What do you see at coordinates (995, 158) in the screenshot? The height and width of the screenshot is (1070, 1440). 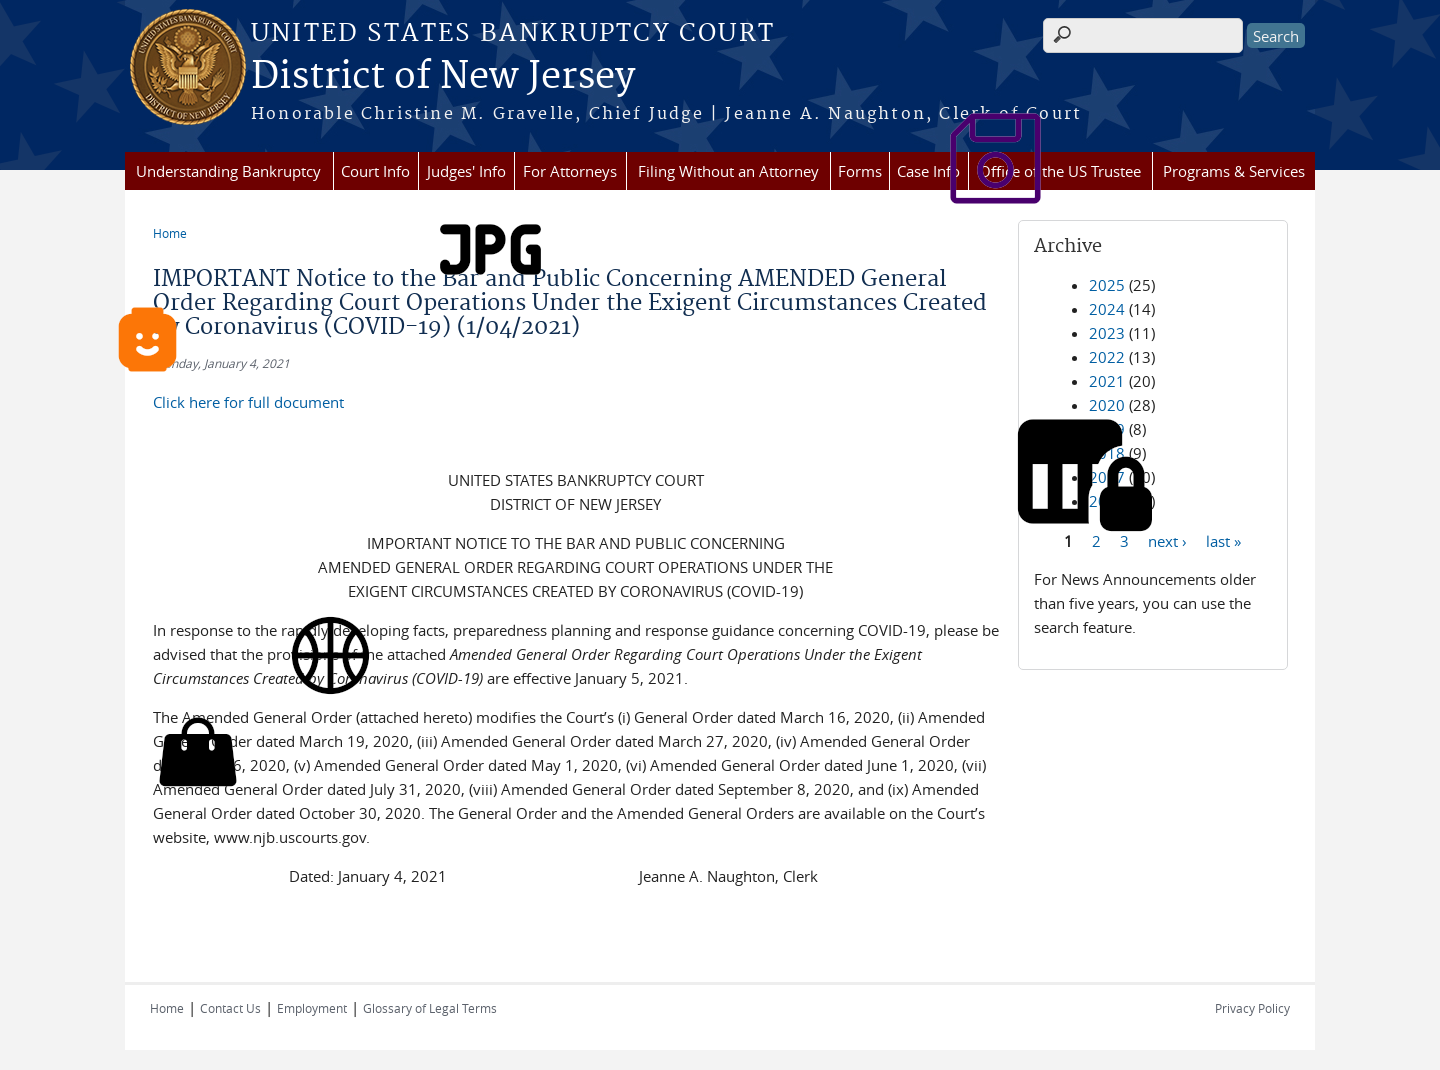 I see `save current file or document` at bounding box center [995, 158].